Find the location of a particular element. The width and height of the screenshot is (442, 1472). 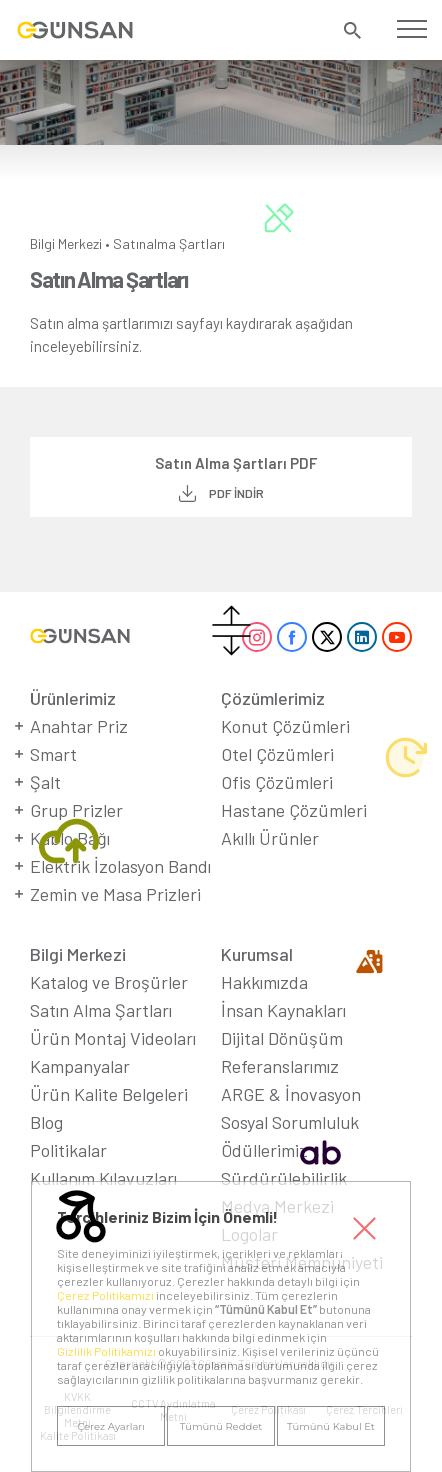

indicates fruit or produce category is located at coordinates (81, 1215).